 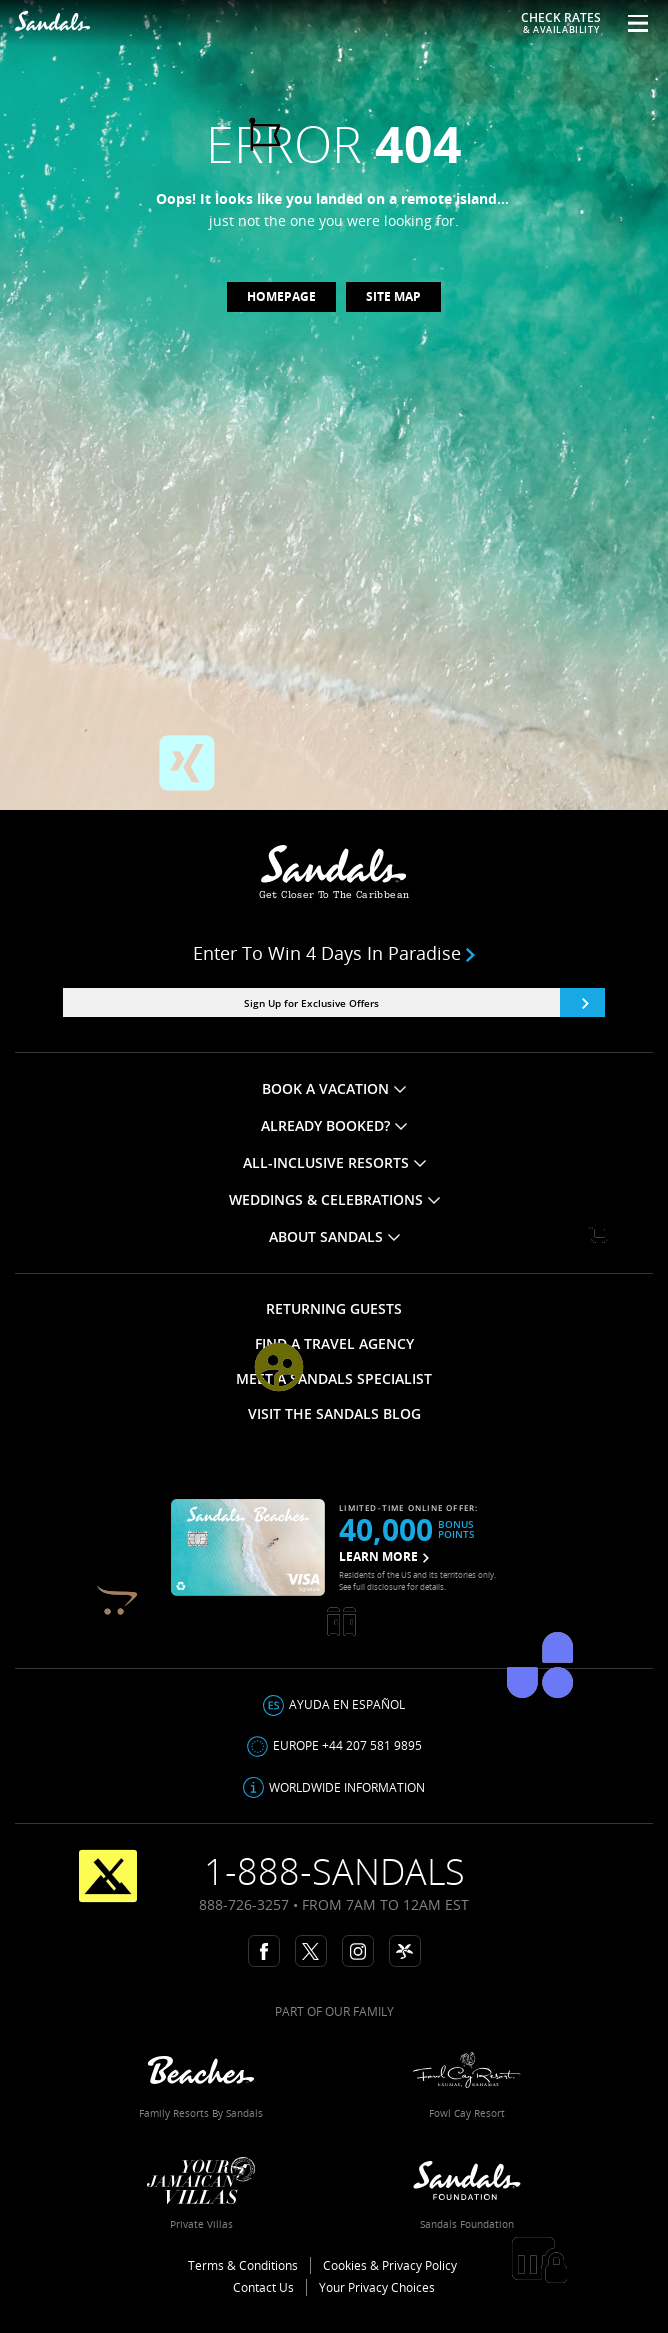 What do you see at coordinates (598, 1235) in the screenshot?
I see `view items ready for shipping` at bounding box center [598, 1235].